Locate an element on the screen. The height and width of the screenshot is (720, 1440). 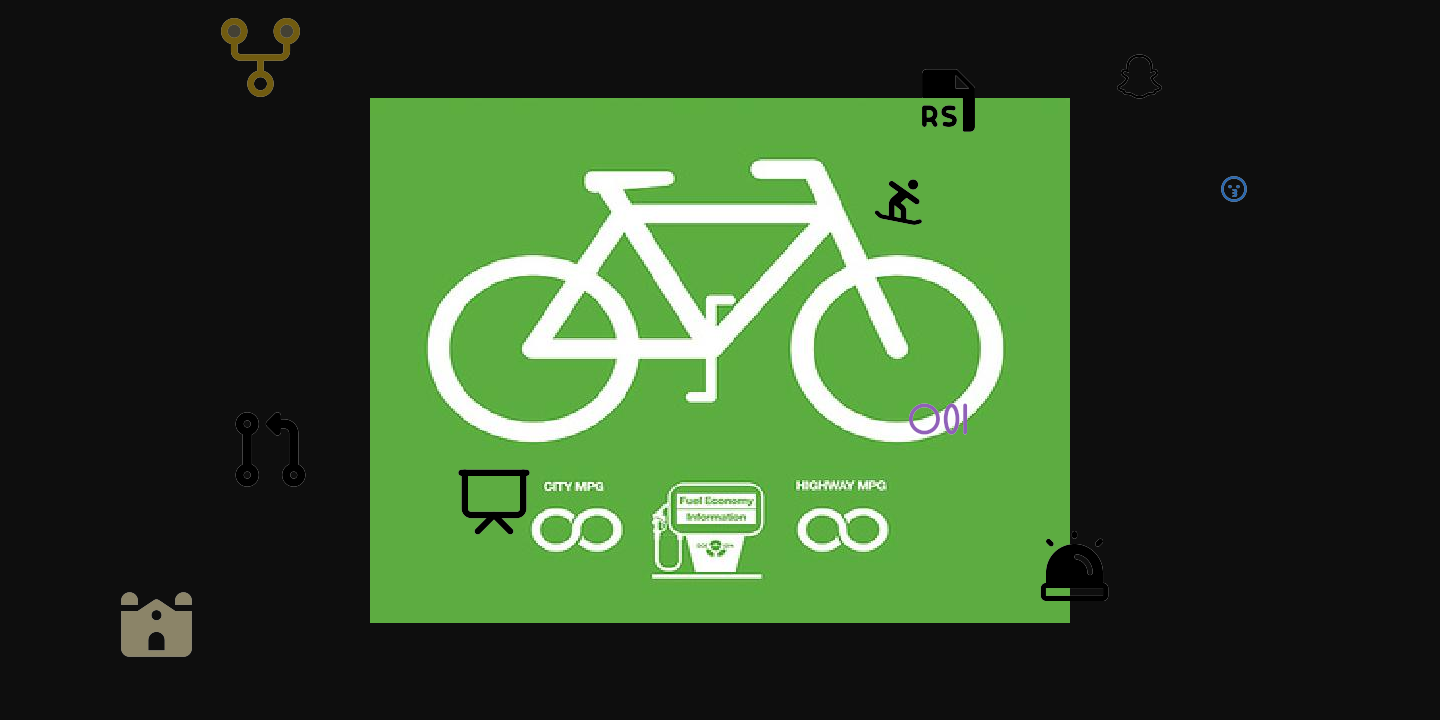
find nearby synagogues is located at coordinates (156, 623).